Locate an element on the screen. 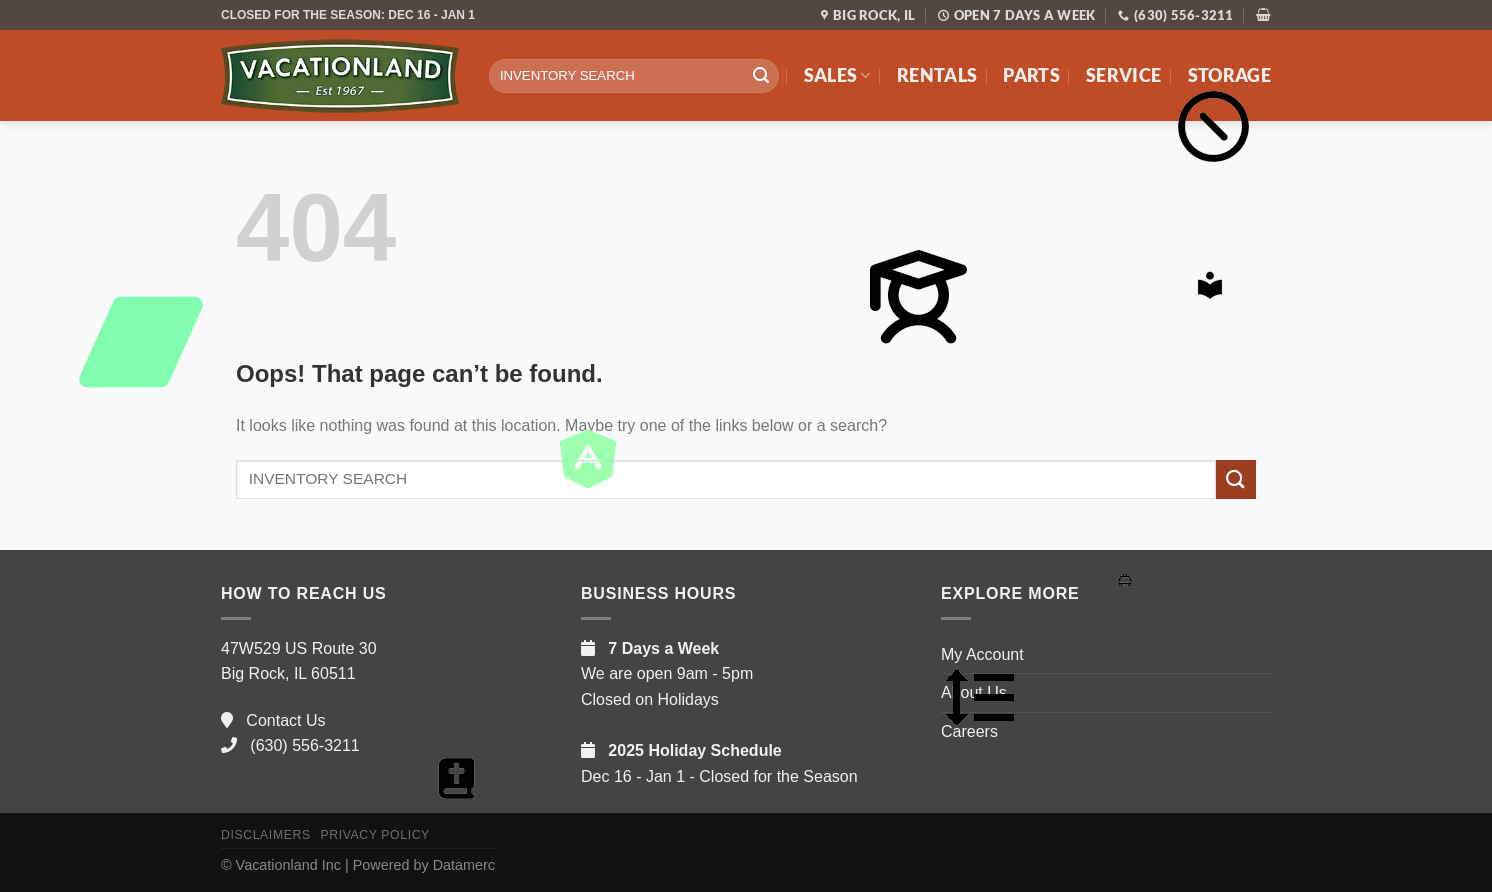  request a taxi or cab ride is located at coordinates (1125, 581).